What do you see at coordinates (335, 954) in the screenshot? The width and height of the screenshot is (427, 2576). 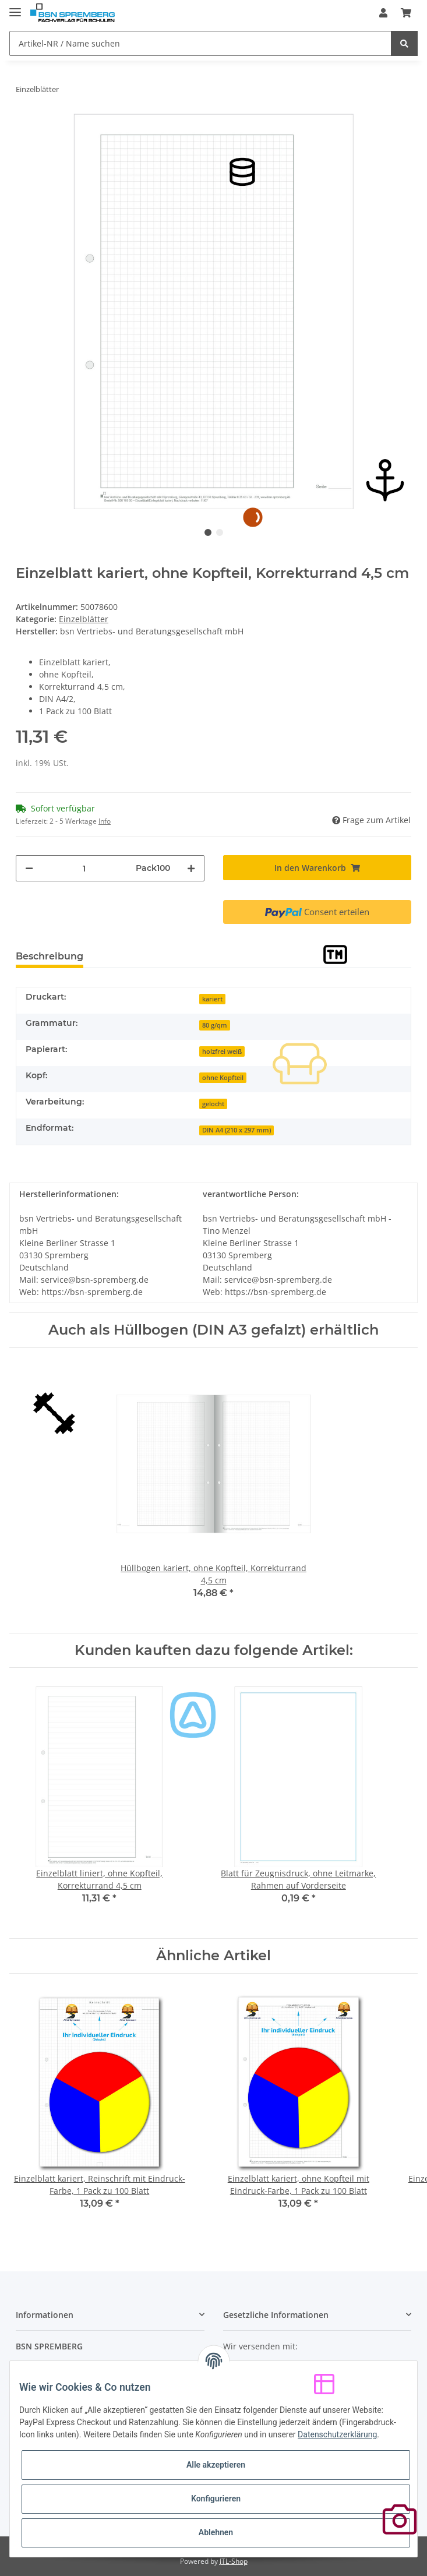 I see `indicates trademarked content or branding` at bounding box center [335, 954].